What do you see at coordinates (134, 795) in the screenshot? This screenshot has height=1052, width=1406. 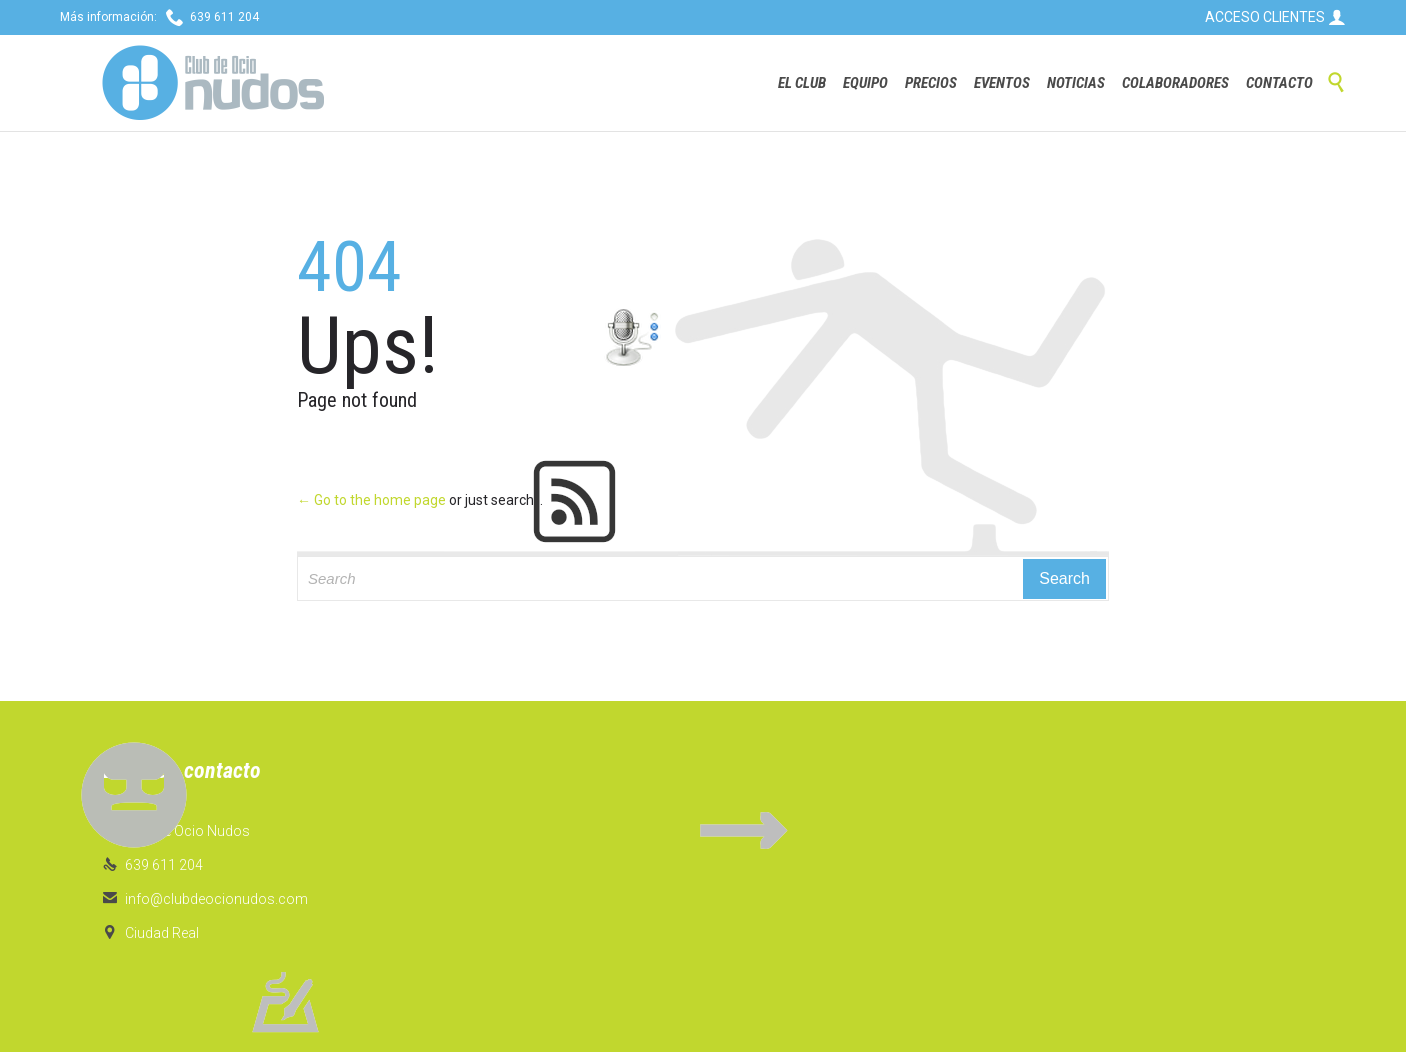 I see `react with anger to a message or post` at bounding box center [134, 795].